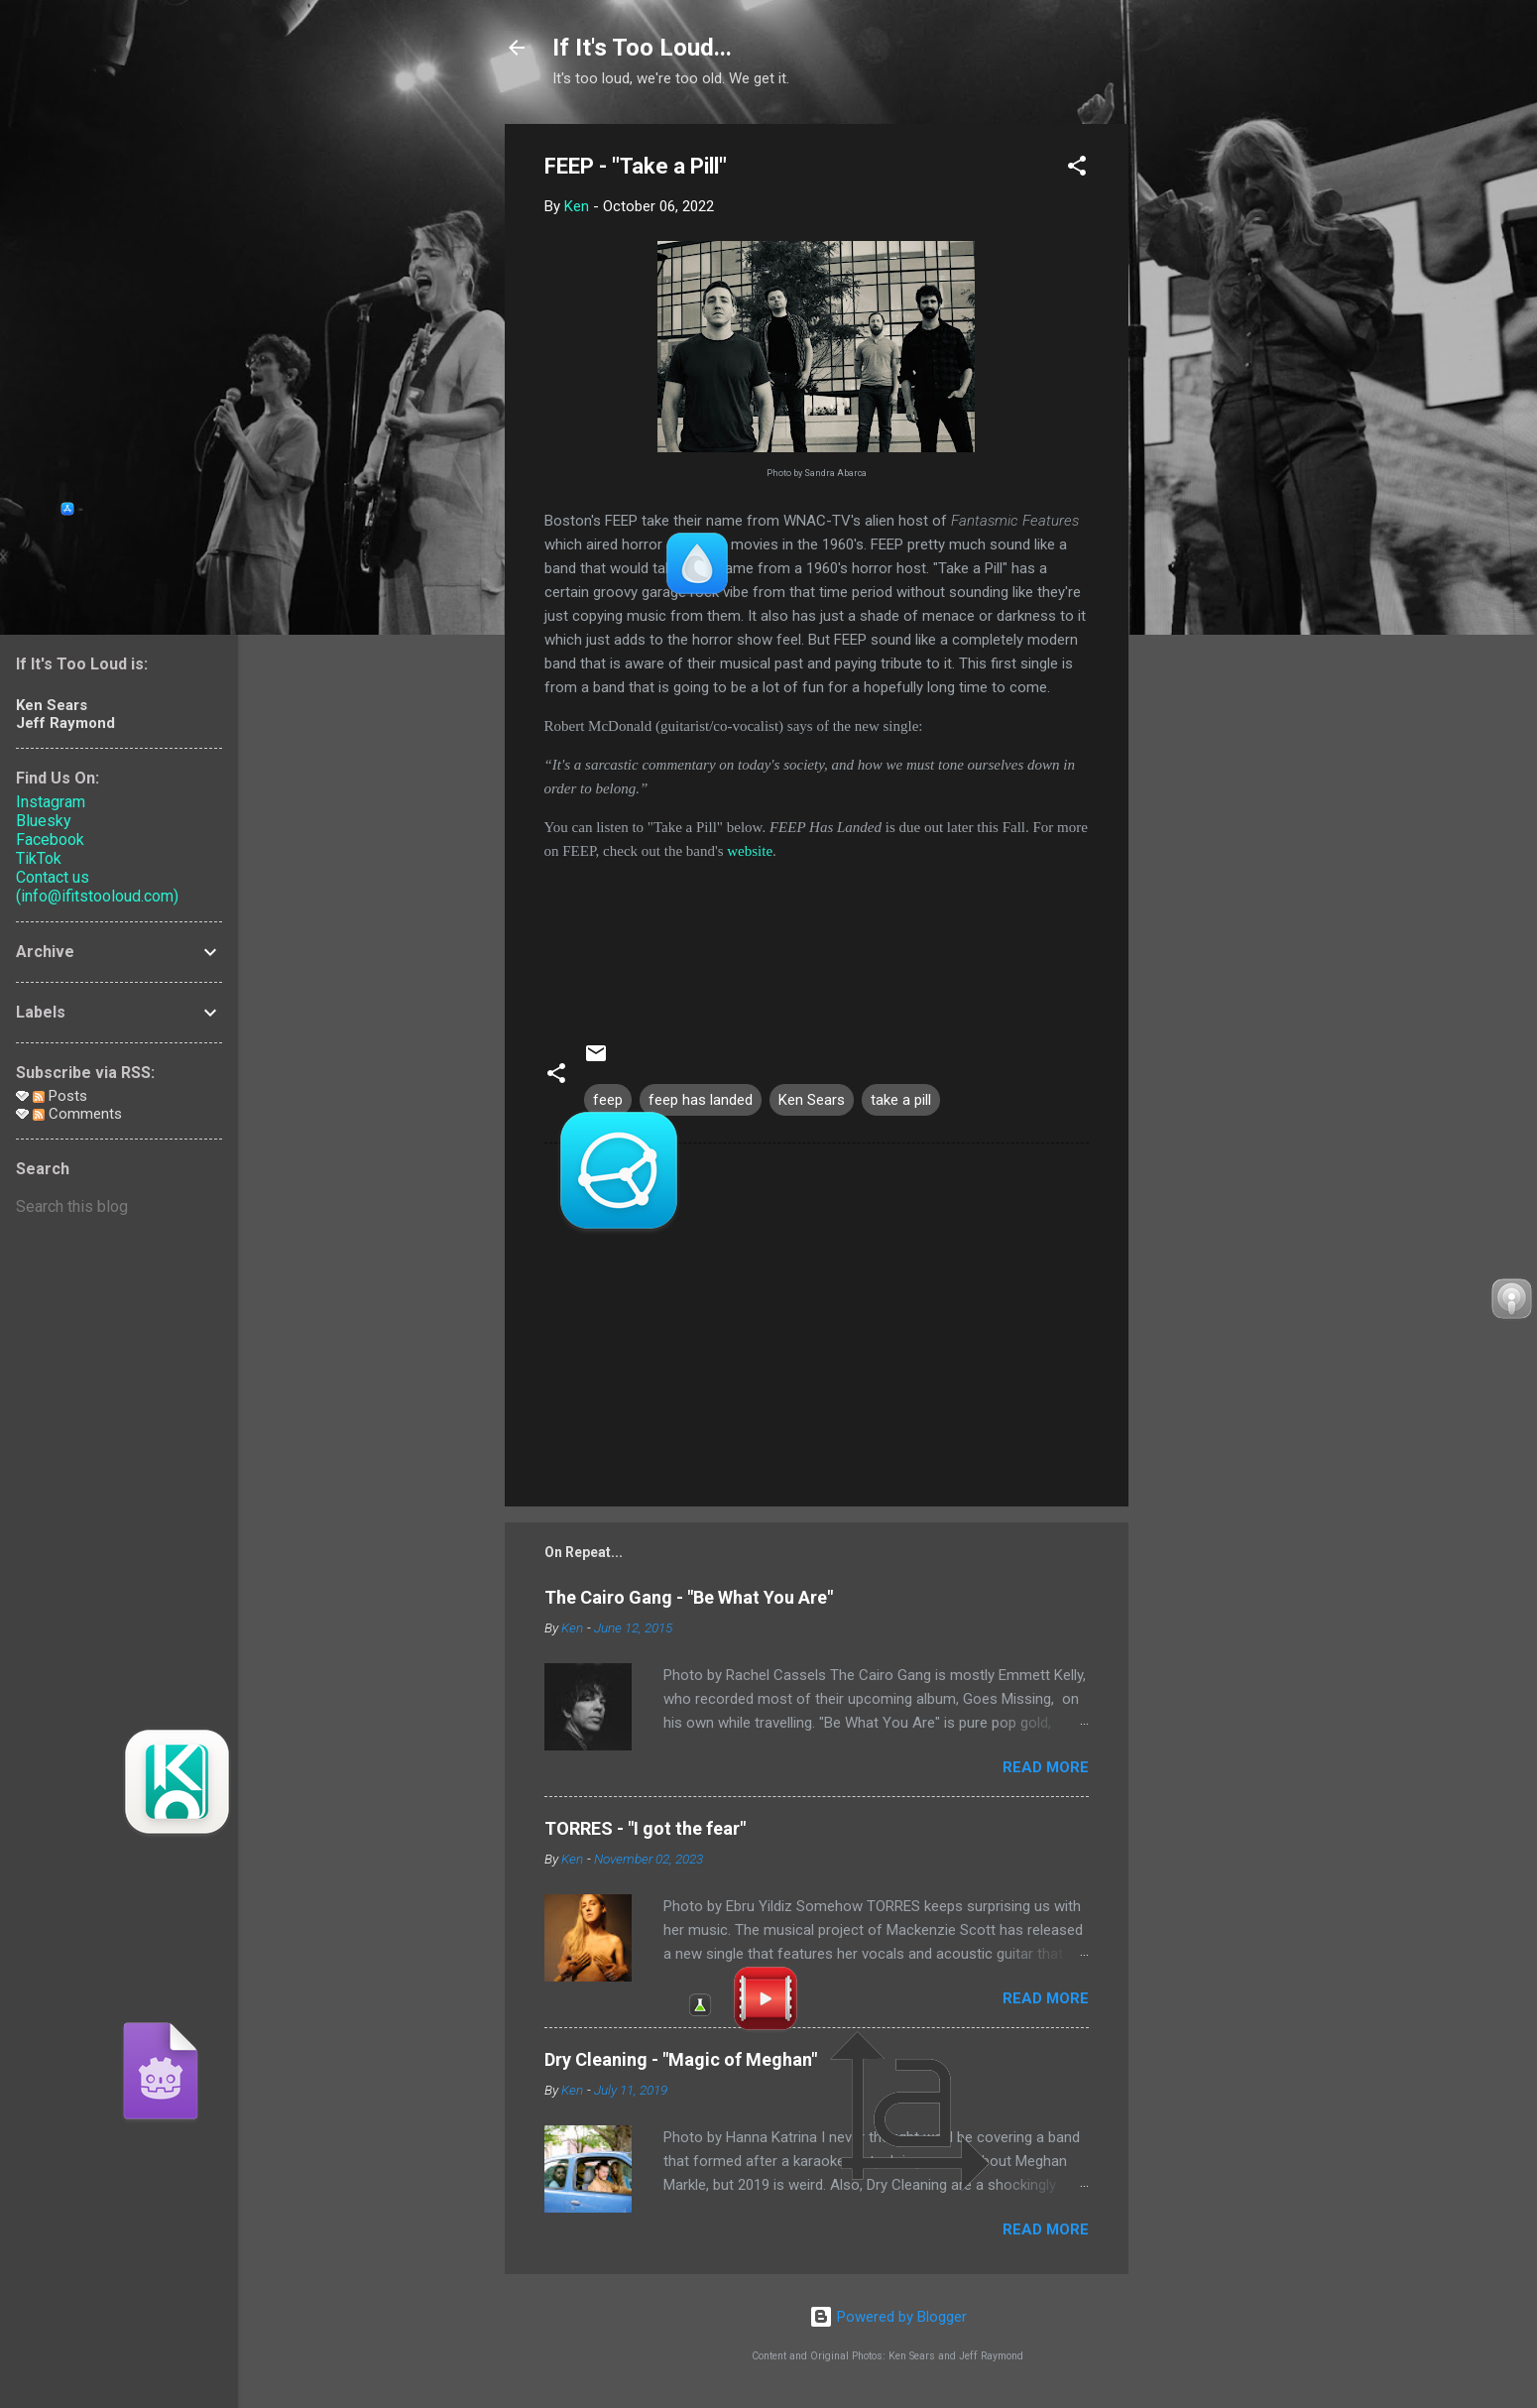 This screenshot has width=1537, height=2408. What do you see at coordinates (67, 509) in the screenshot?
I see `open the App Store to browse and download apps` at bounding box center [67, 509].